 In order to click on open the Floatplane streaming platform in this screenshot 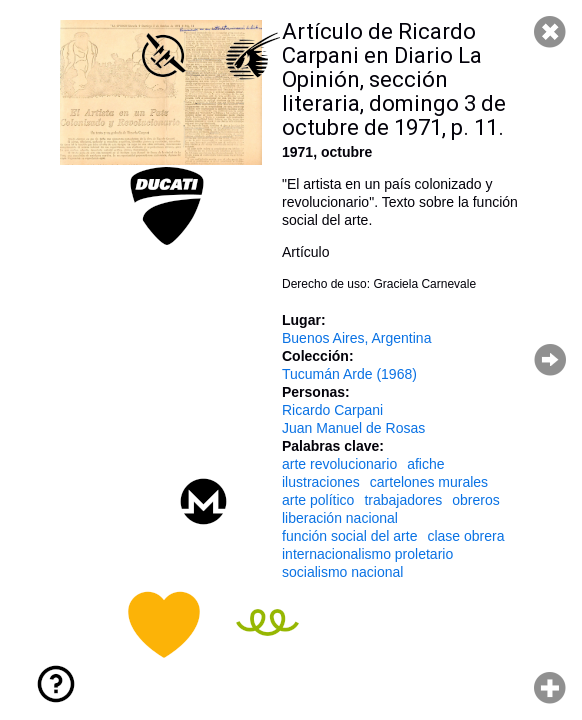, I will do `click(164, 55)`.